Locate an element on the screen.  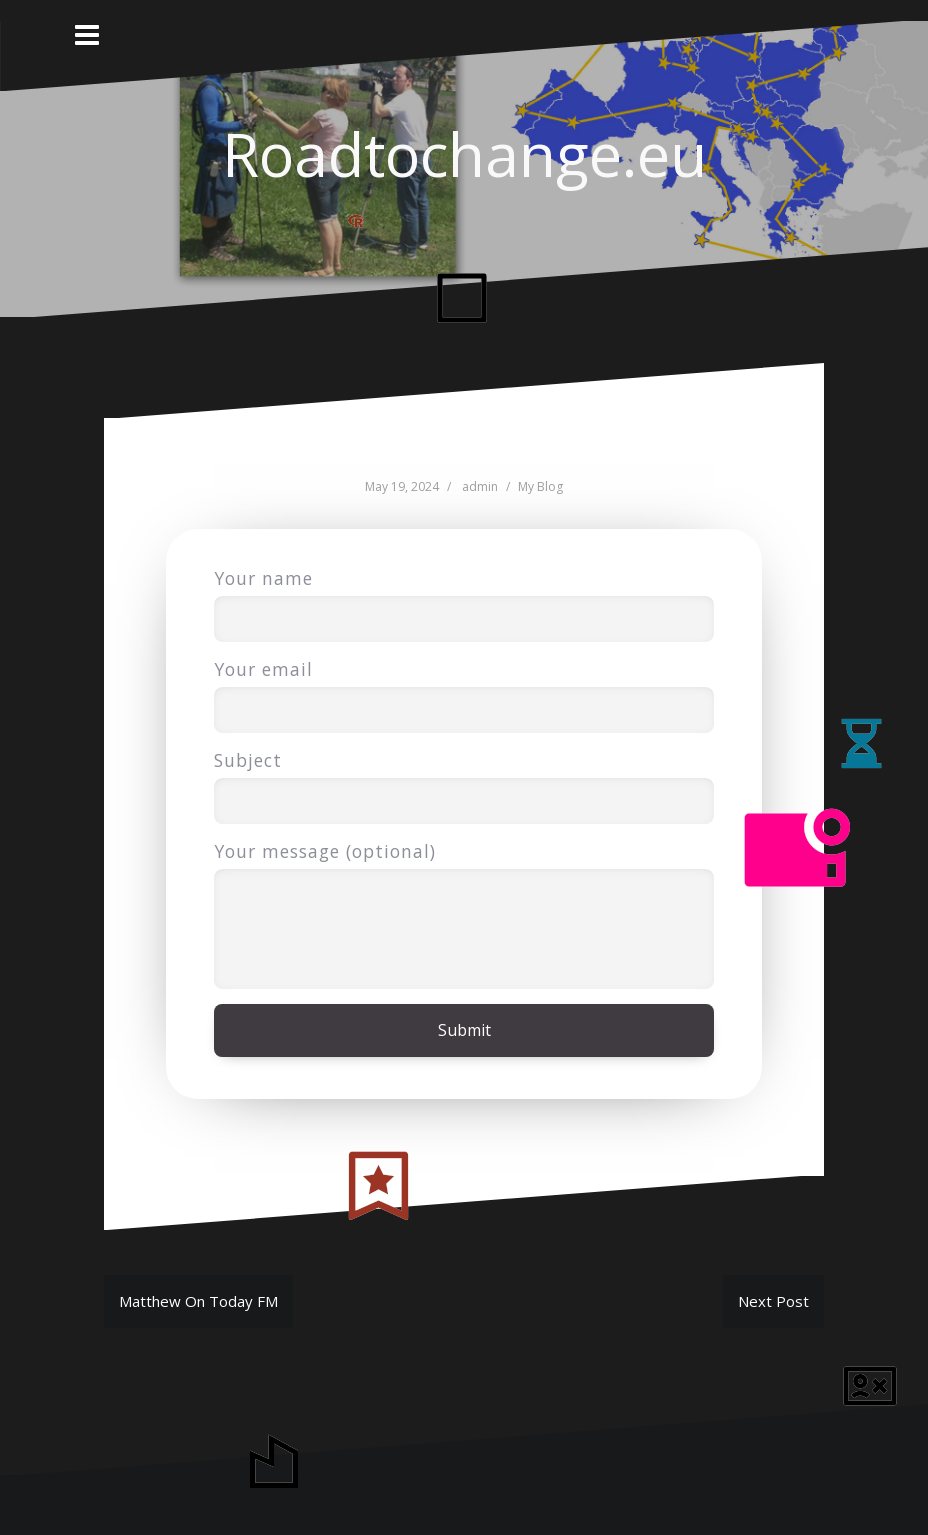
access phone camera is located at coordinates (795, 850).